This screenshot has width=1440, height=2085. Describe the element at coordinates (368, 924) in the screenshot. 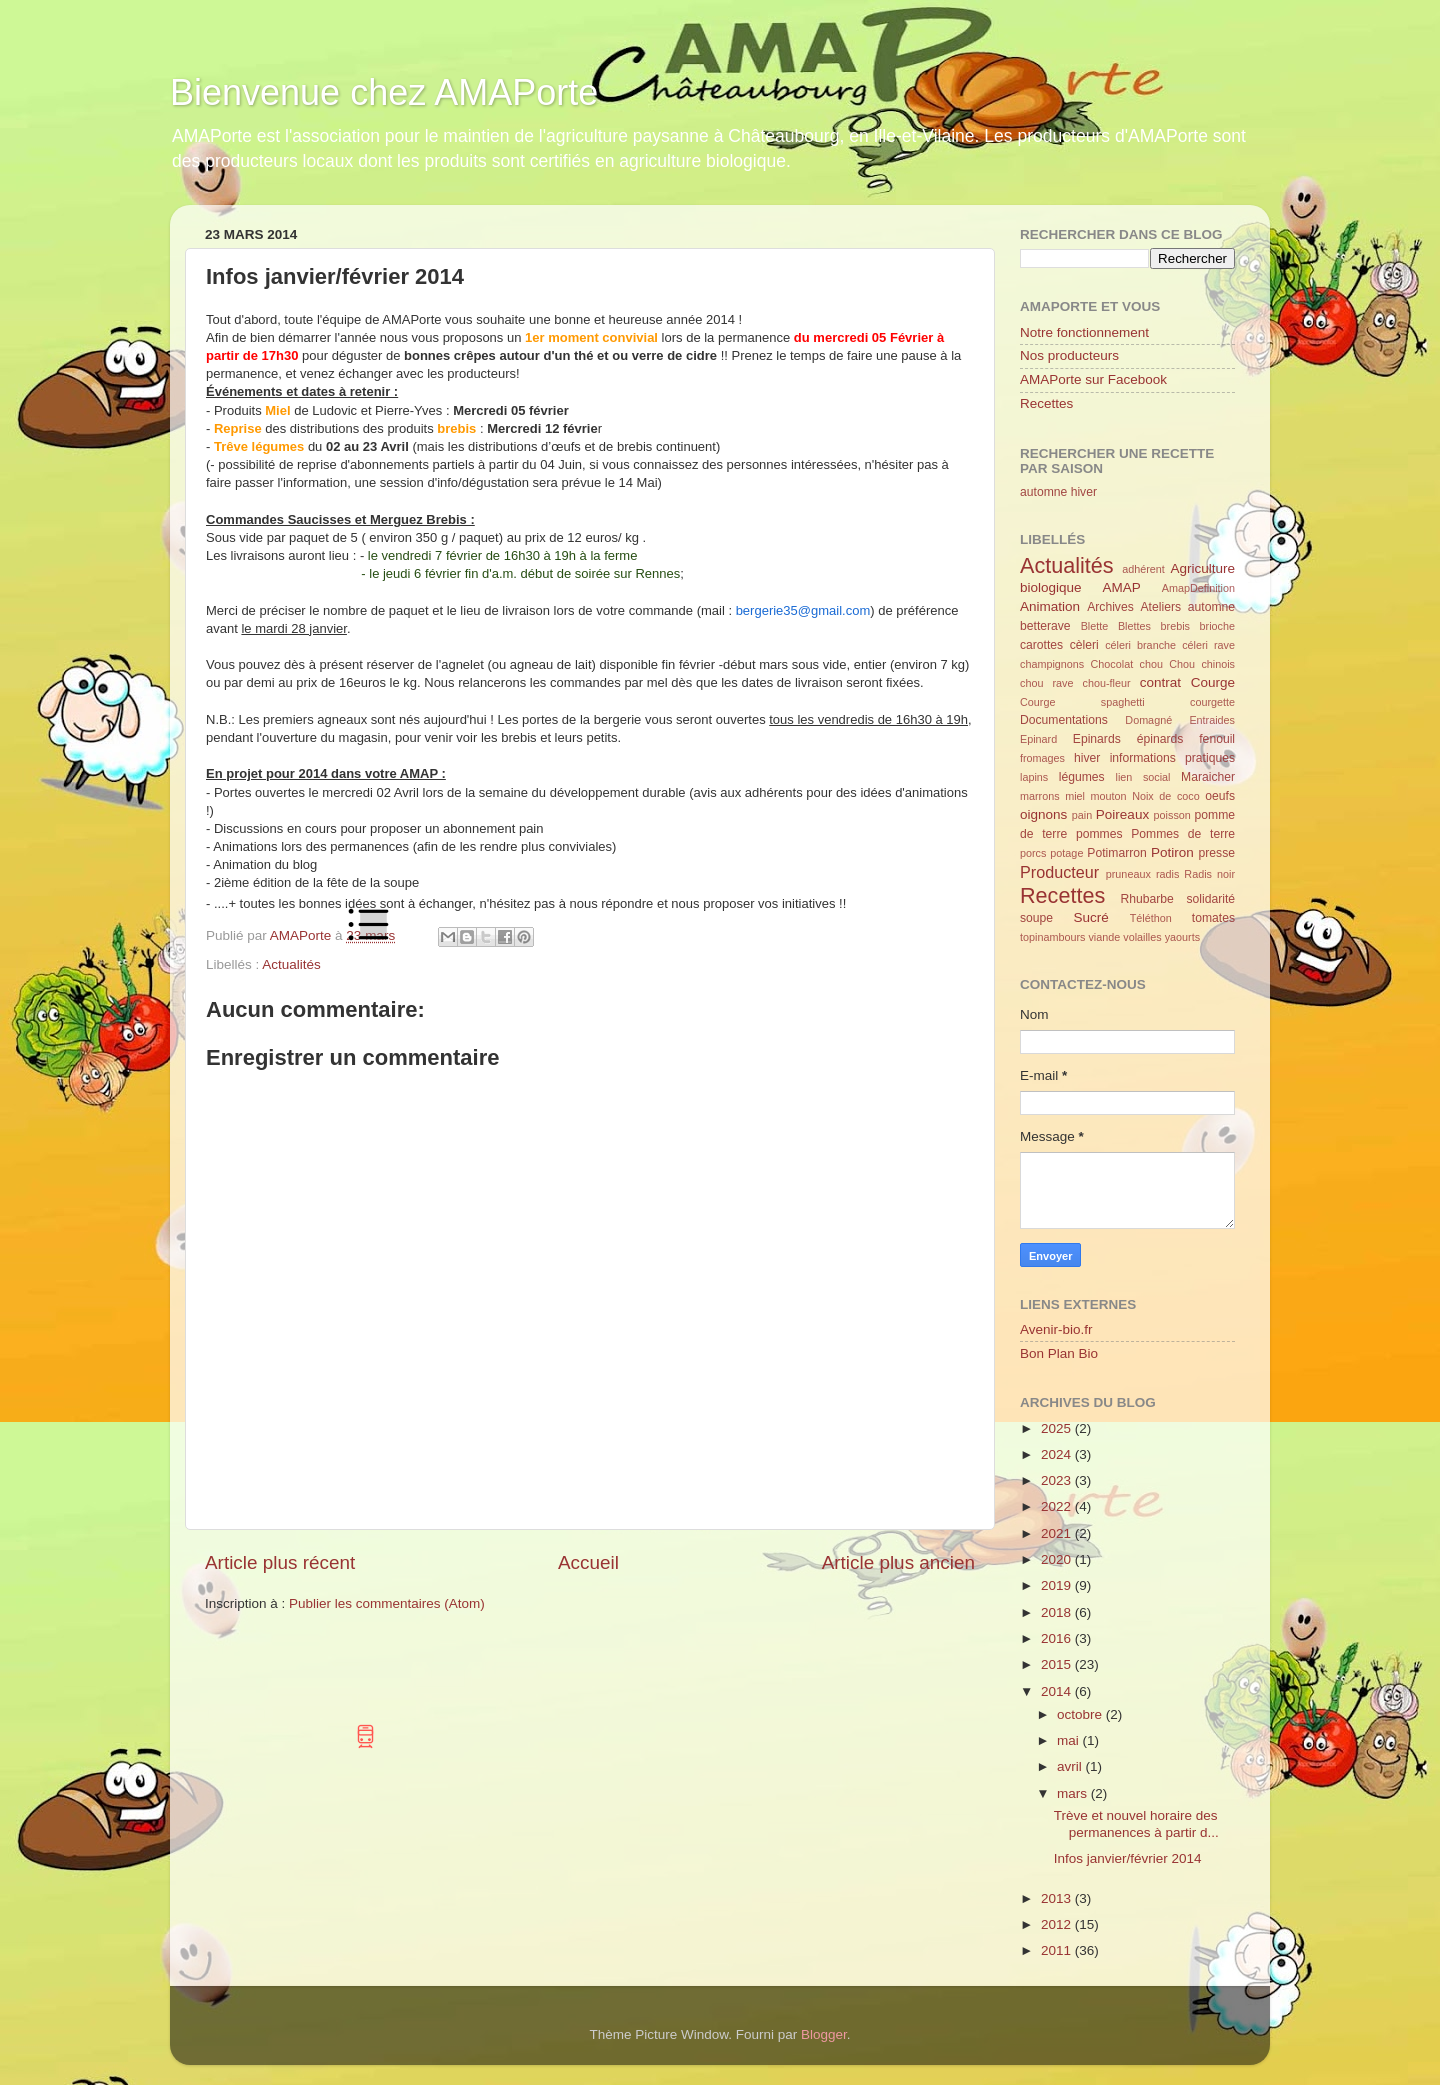

I see `view items in list format` at that location.